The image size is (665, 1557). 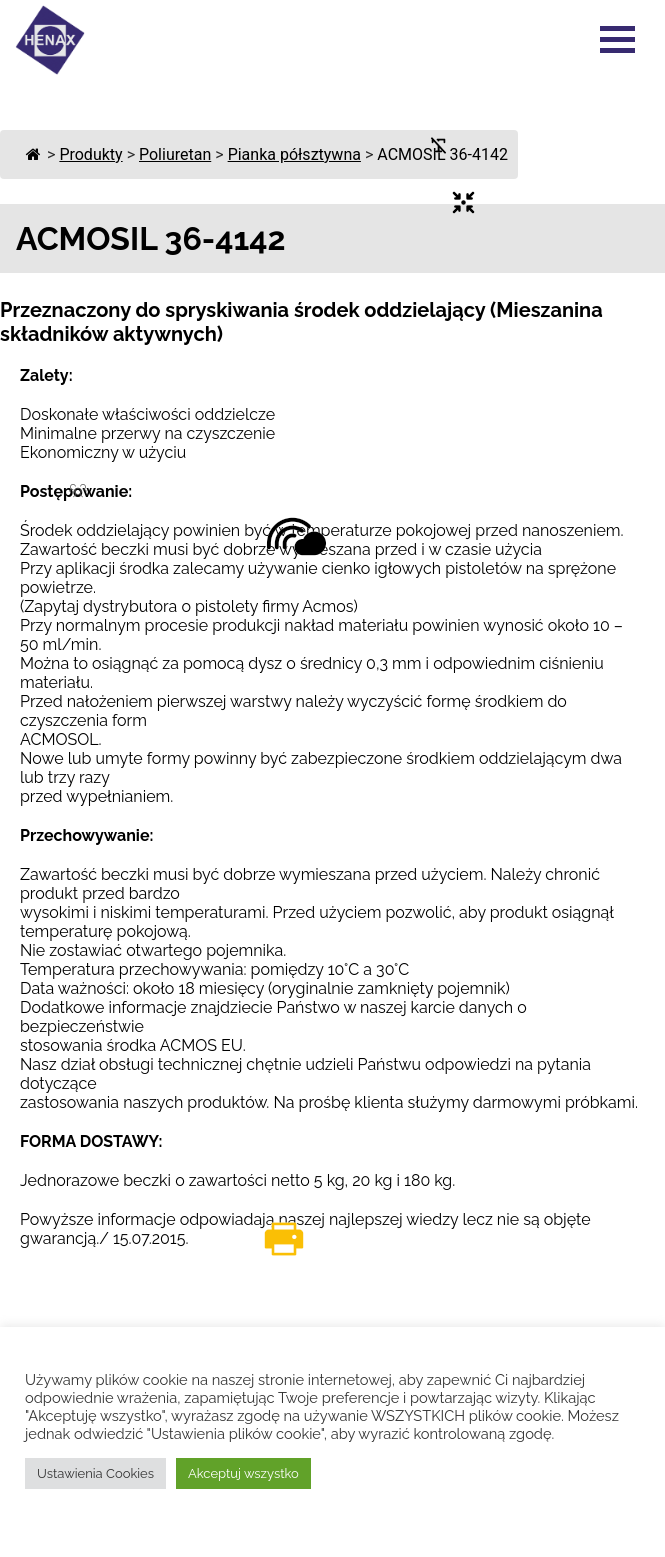 I want to click on view group members or team, so click(x=78, y=490).